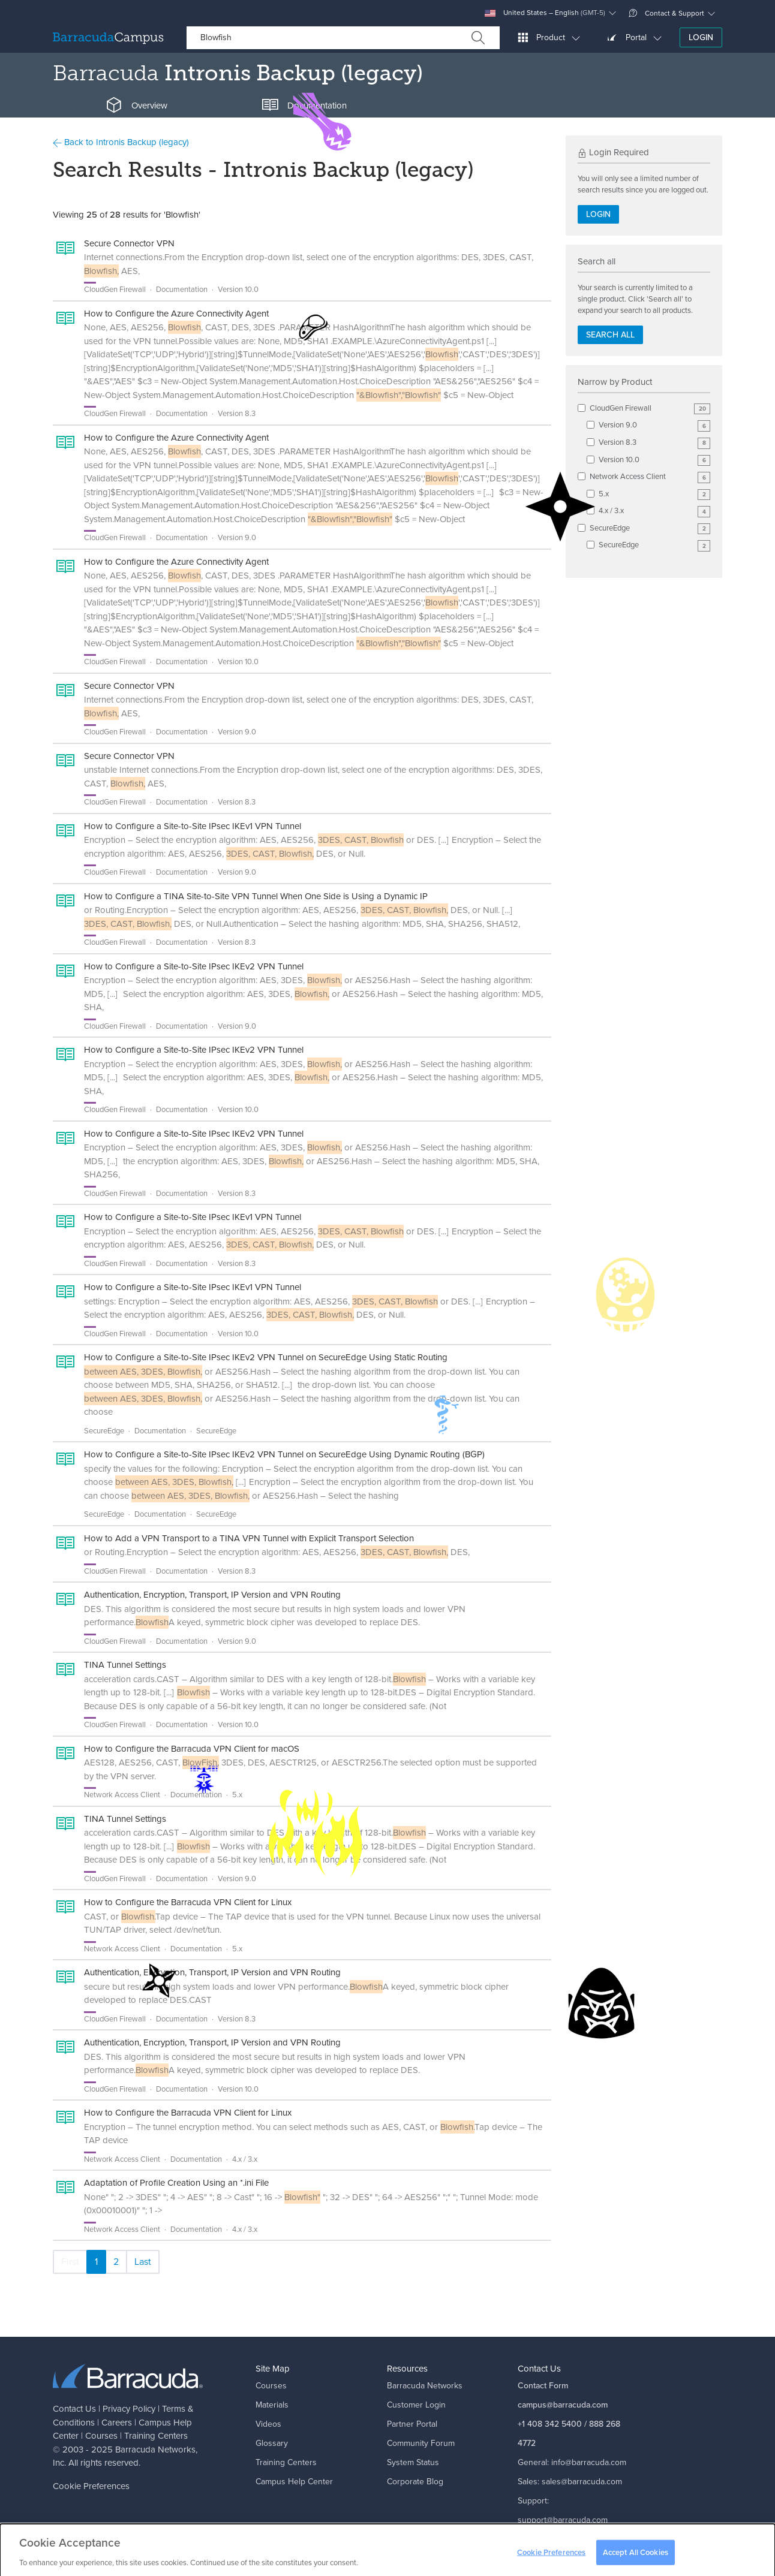  Describe the element at coordinates (313, 327) in the screenshot. I see `browse meat or protein food options` at that location.